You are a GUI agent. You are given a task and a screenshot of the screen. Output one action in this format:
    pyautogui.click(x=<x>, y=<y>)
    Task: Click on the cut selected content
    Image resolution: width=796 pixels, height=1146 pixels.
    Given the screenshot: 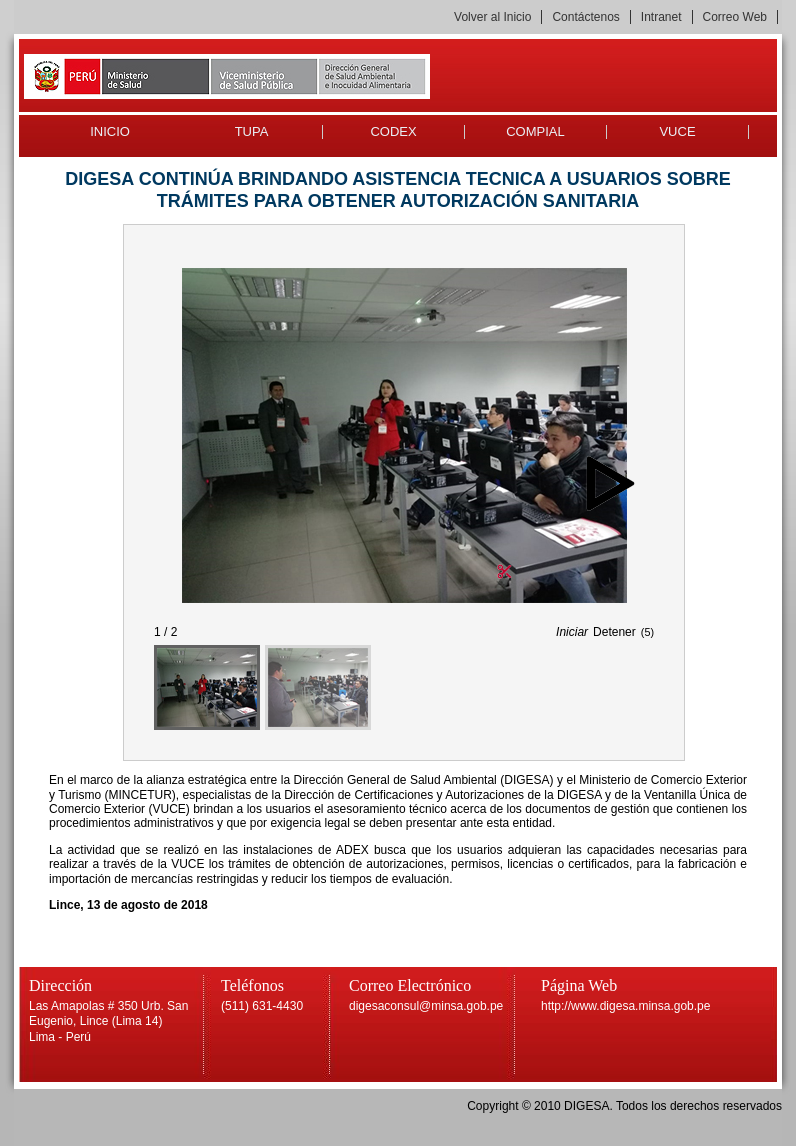 What is the action you would take?
    pyautogui.click(x=504, y=571)
    